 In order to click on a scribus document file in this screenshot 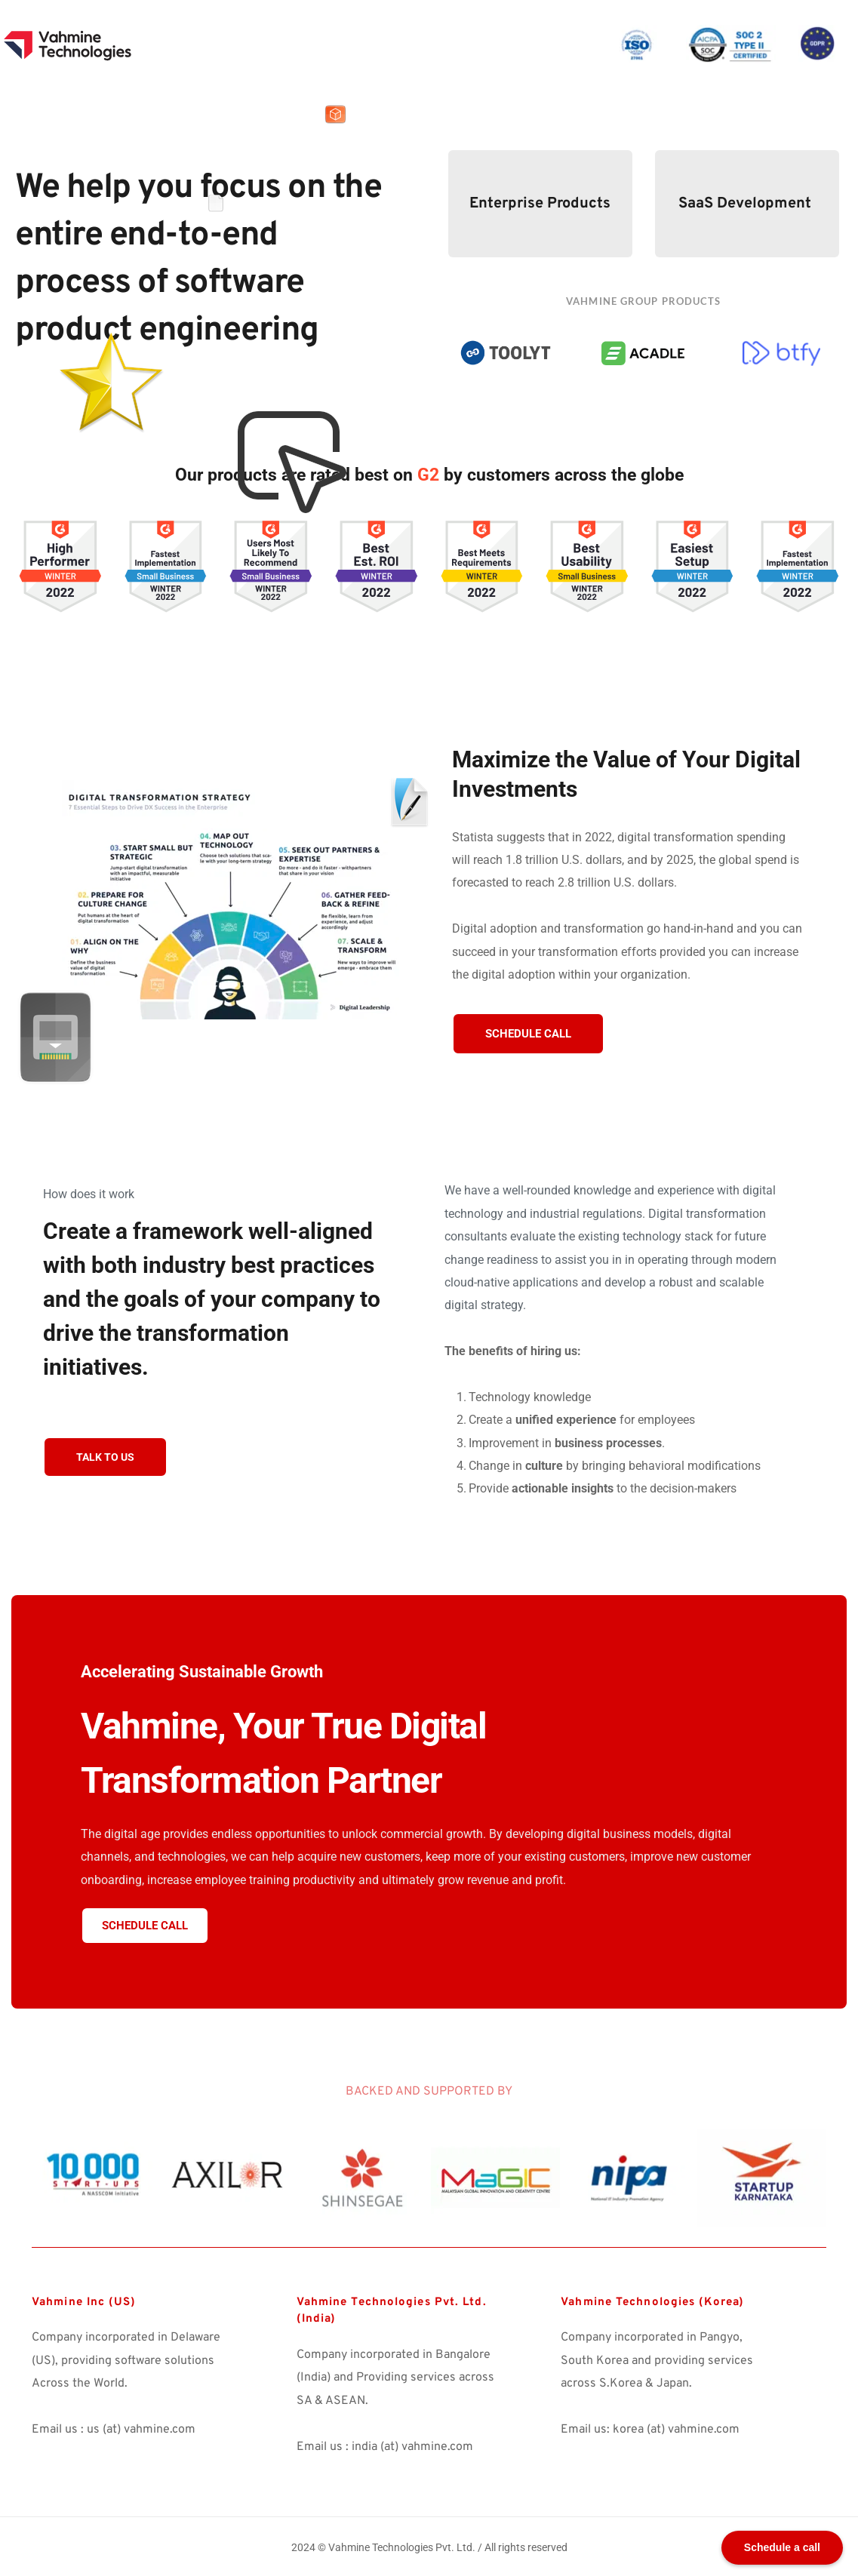, I will do `click(383, 803)`.